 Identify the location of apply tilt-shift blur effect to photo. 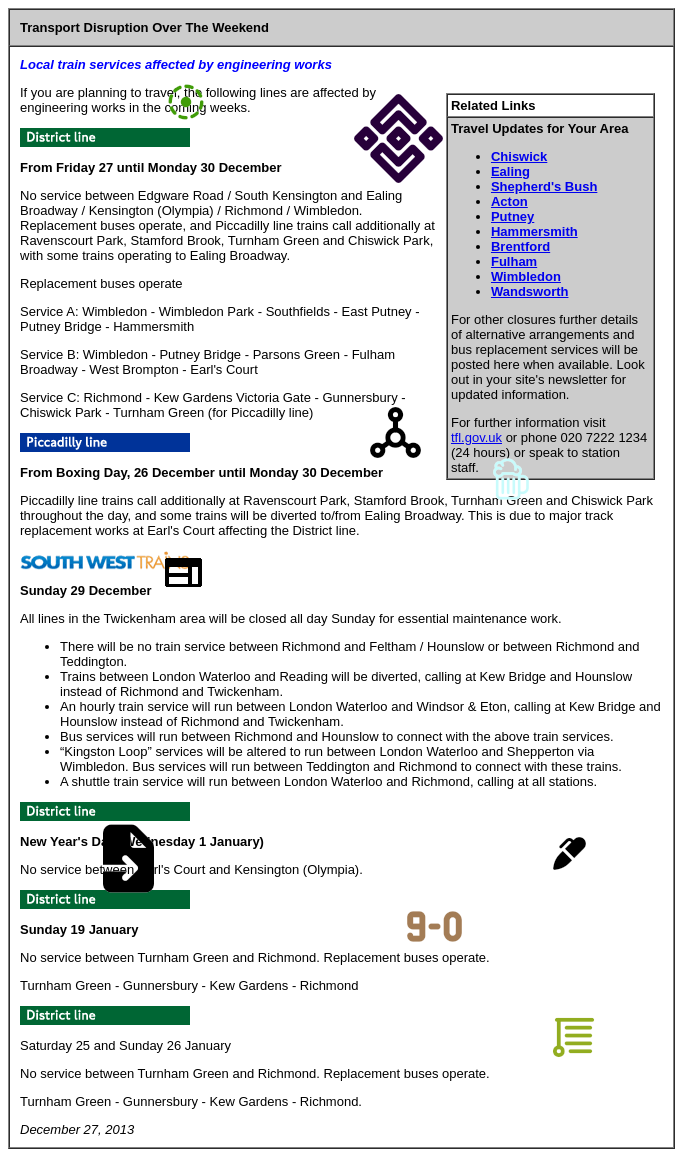
(186, 102).